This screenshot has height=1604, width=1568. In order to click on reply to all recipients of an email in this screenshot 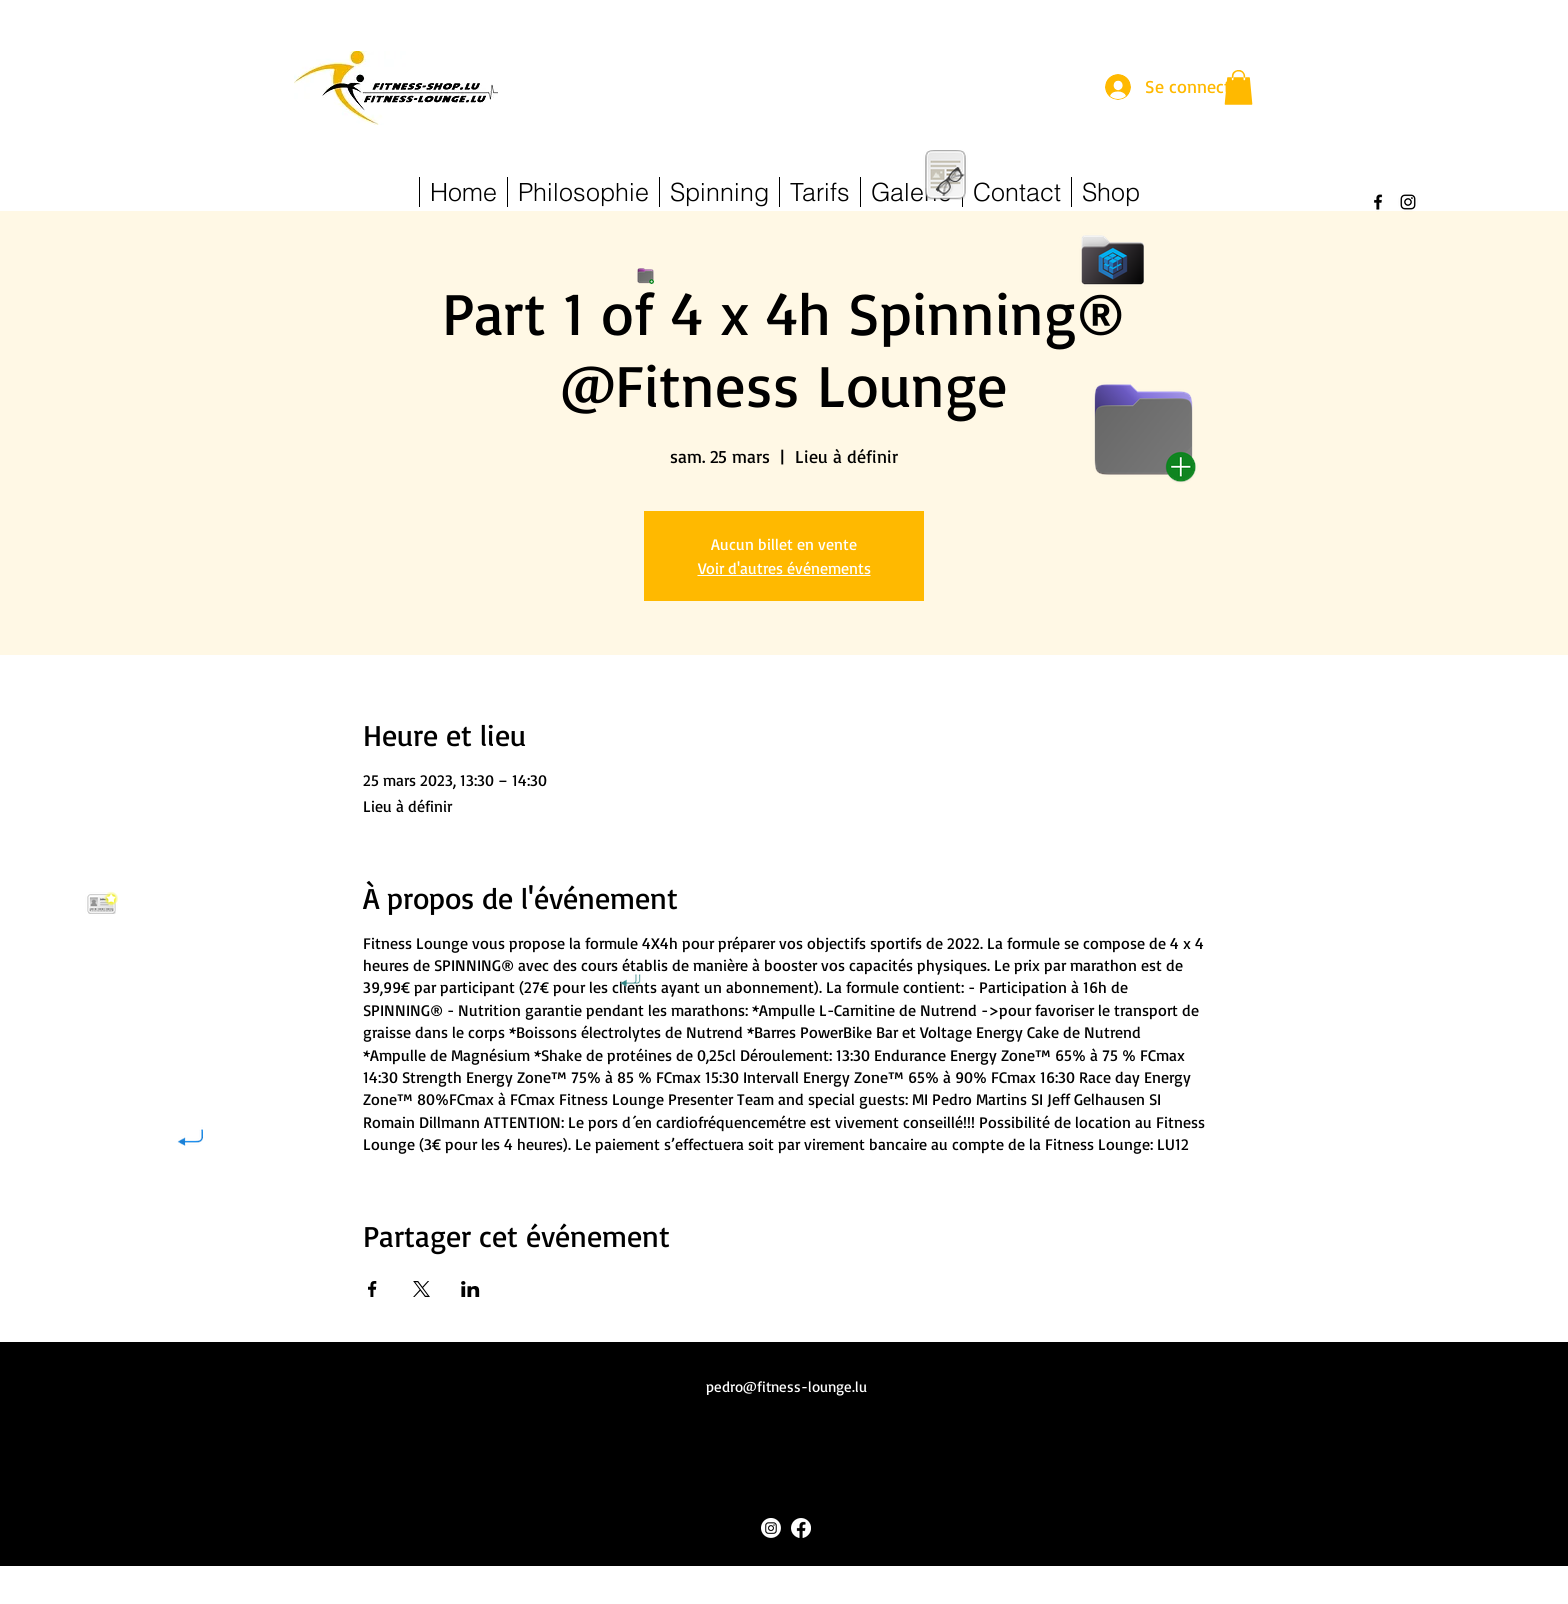, I will do `click(630, 979)`.